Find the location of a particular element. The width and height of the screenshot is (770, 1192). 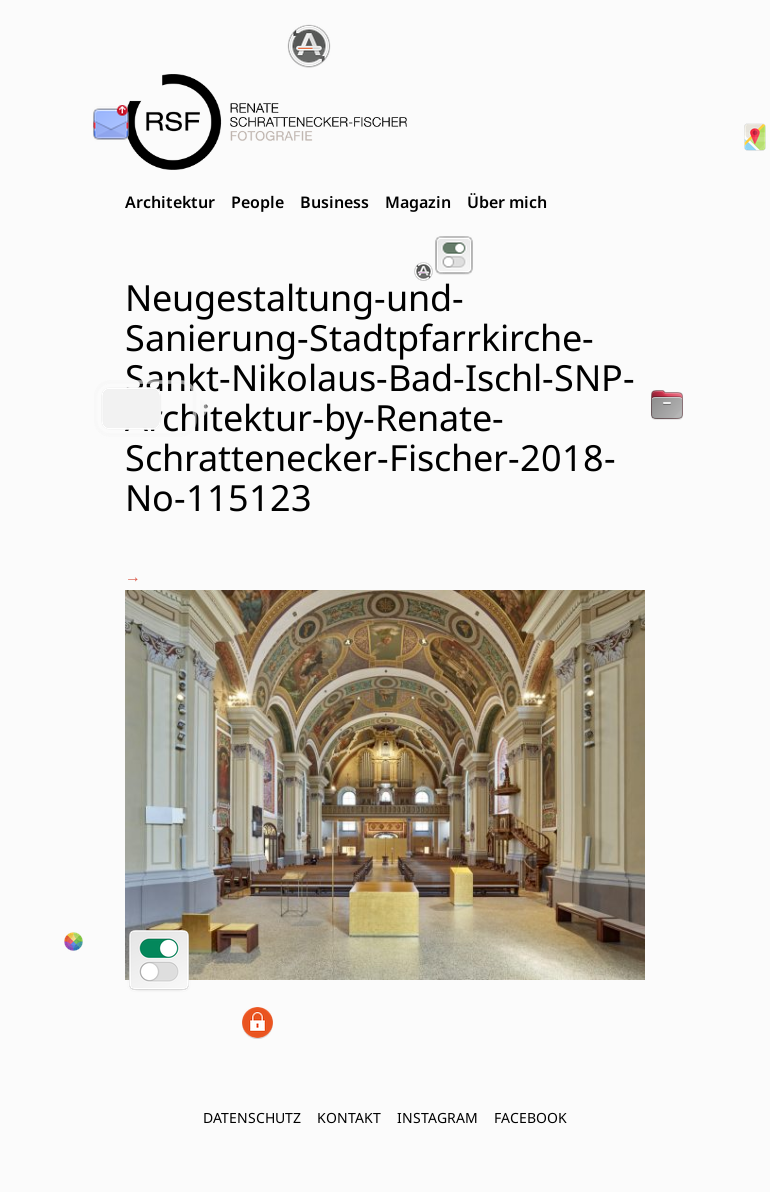

open color picker or palette settings is located at coordinates (73, 941).